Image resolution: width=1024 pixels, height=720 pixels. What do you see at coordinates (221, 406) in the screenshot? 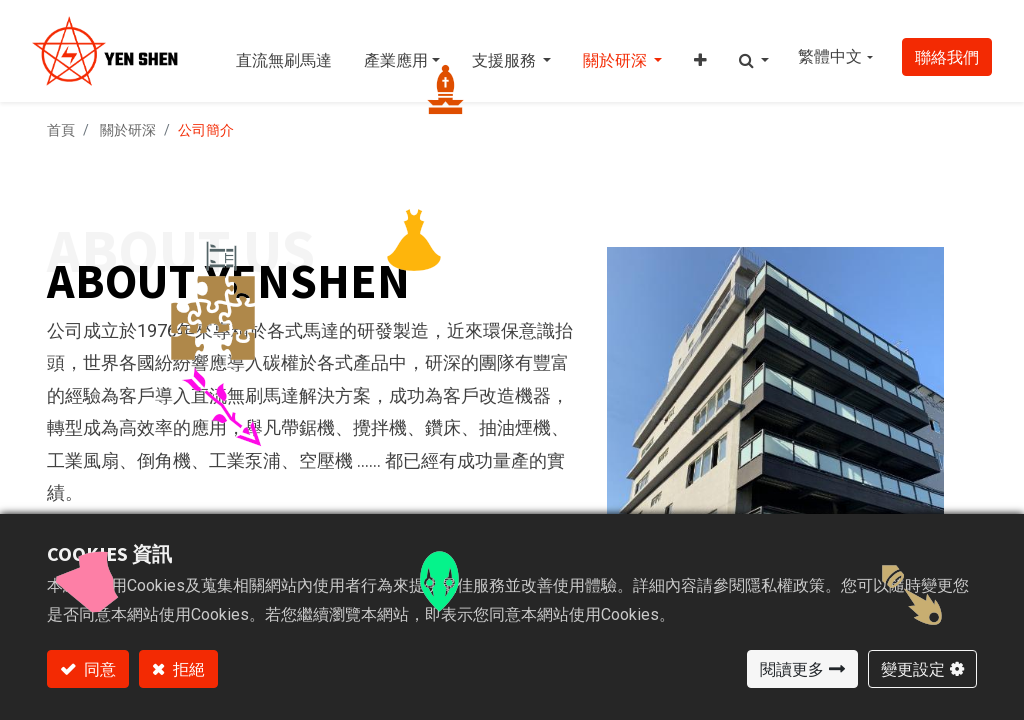
I see `indicates a natural or organic navigation path` at bounding box center [221, 406].